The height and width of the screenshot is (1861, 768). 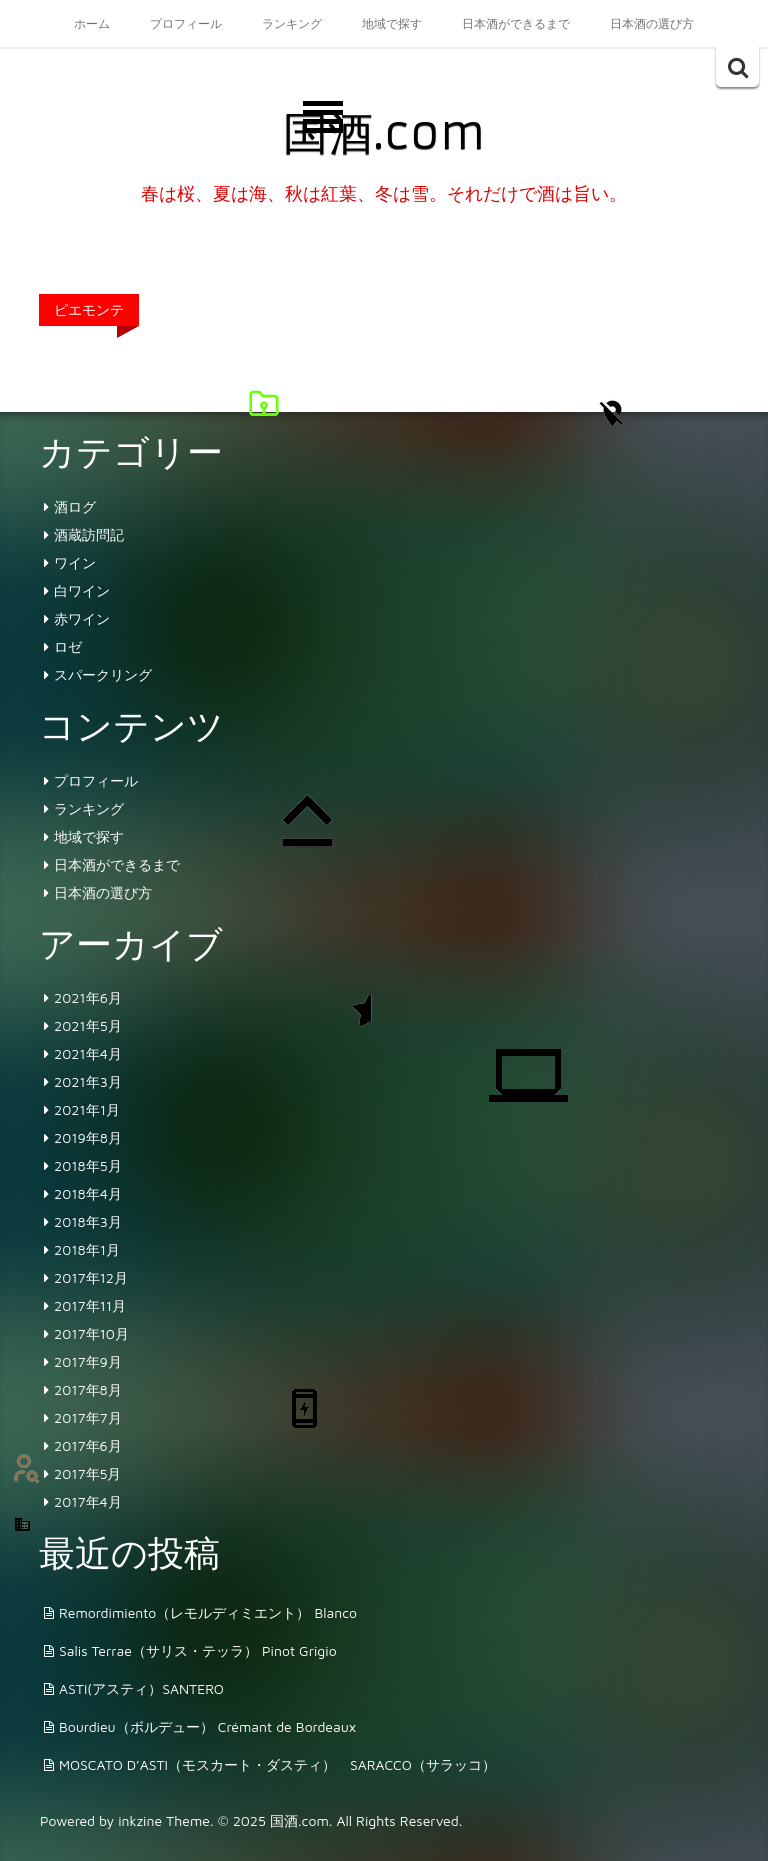 I want to click on disable location services, so click(x=612, y=413).